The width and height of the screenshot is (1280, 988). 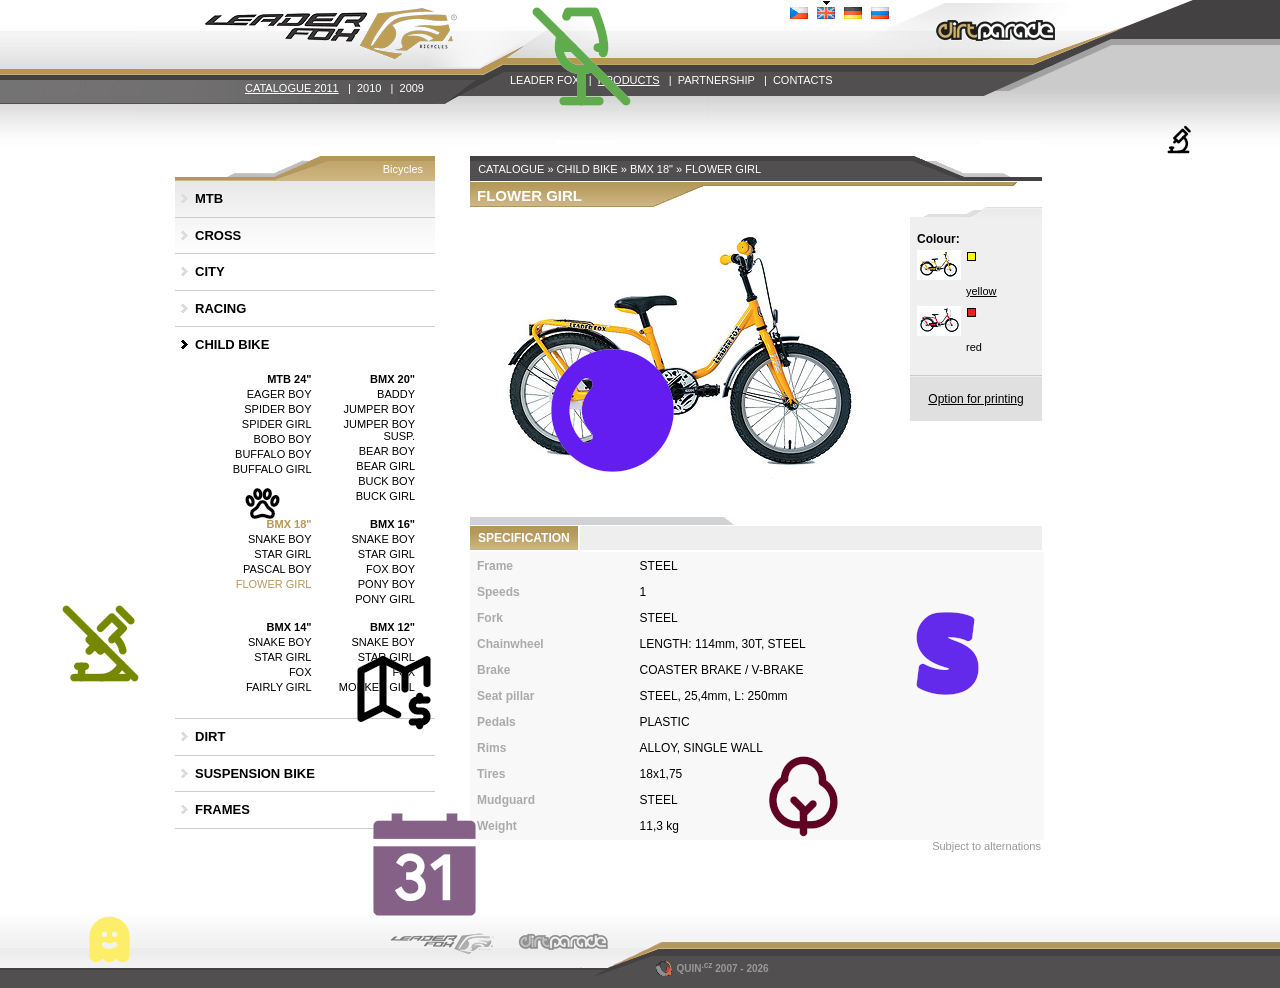 I want to click on connect to stripe payment processing, so click(x=945, y=653).